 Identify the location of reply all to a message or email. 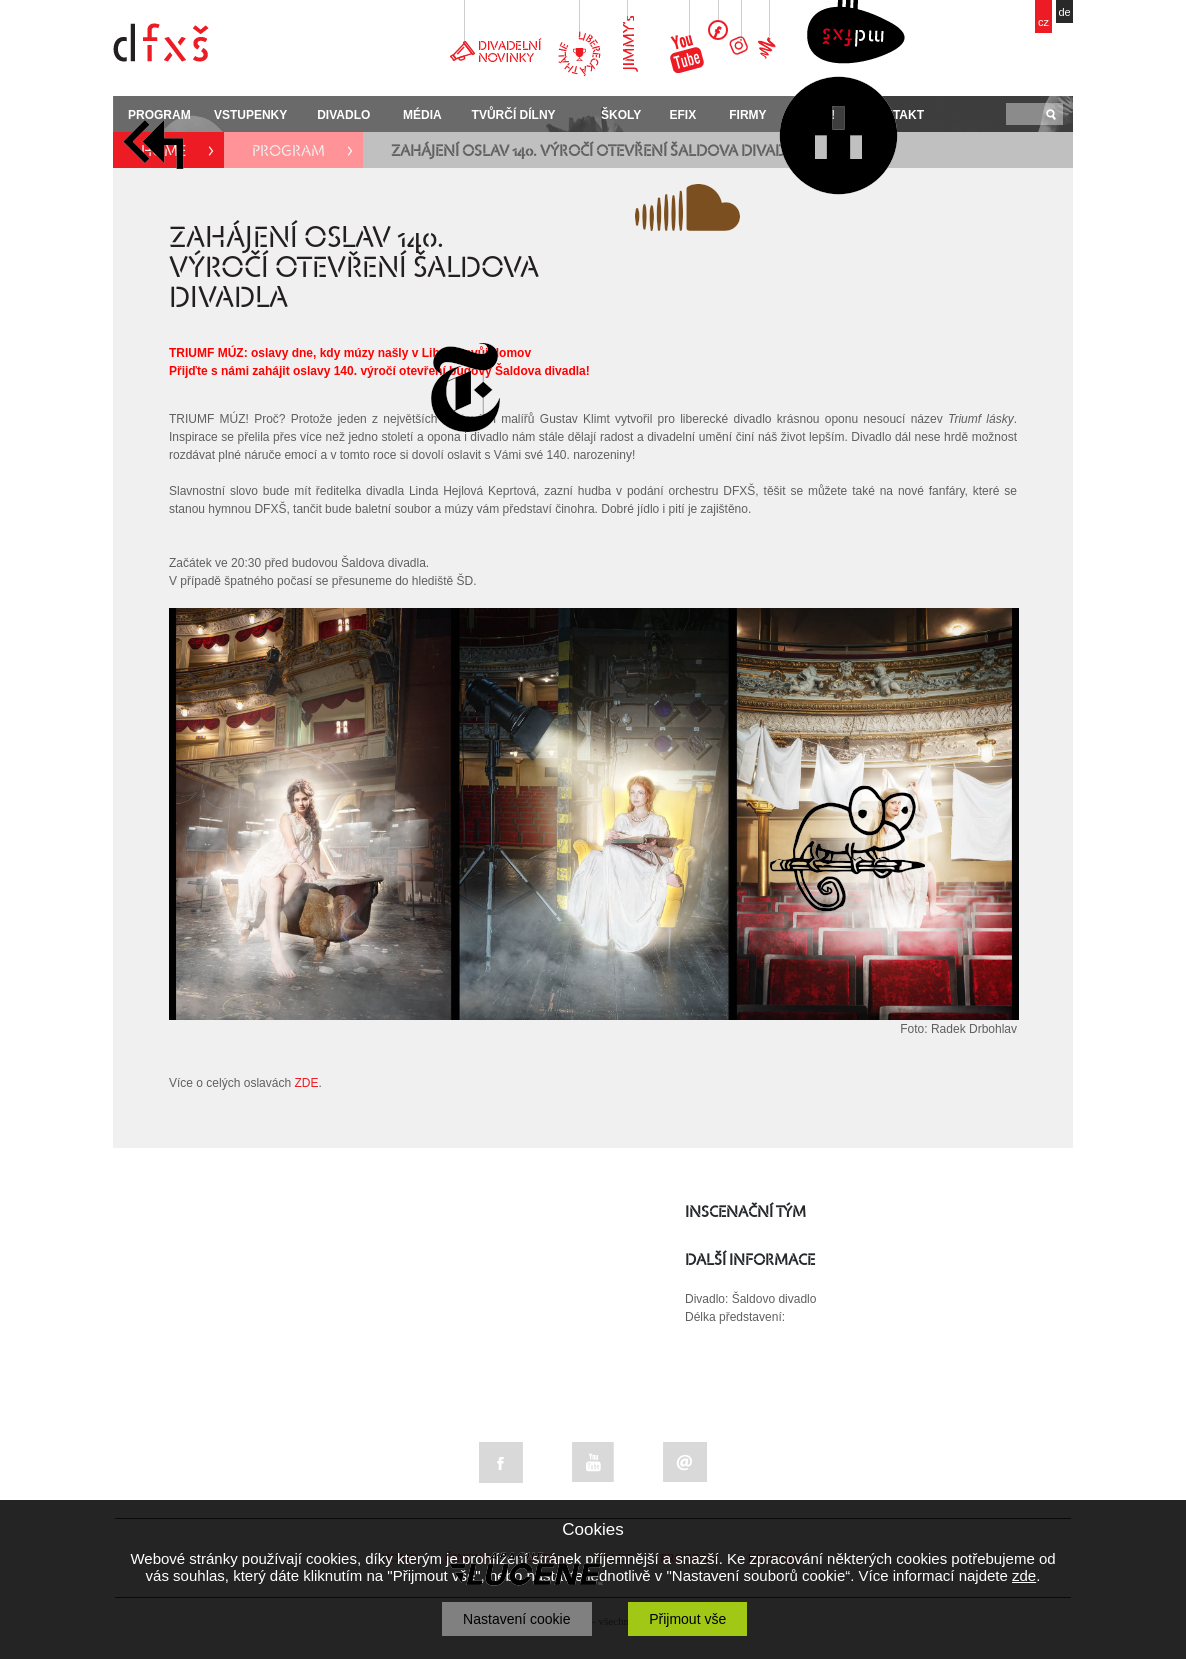
(156, 145).